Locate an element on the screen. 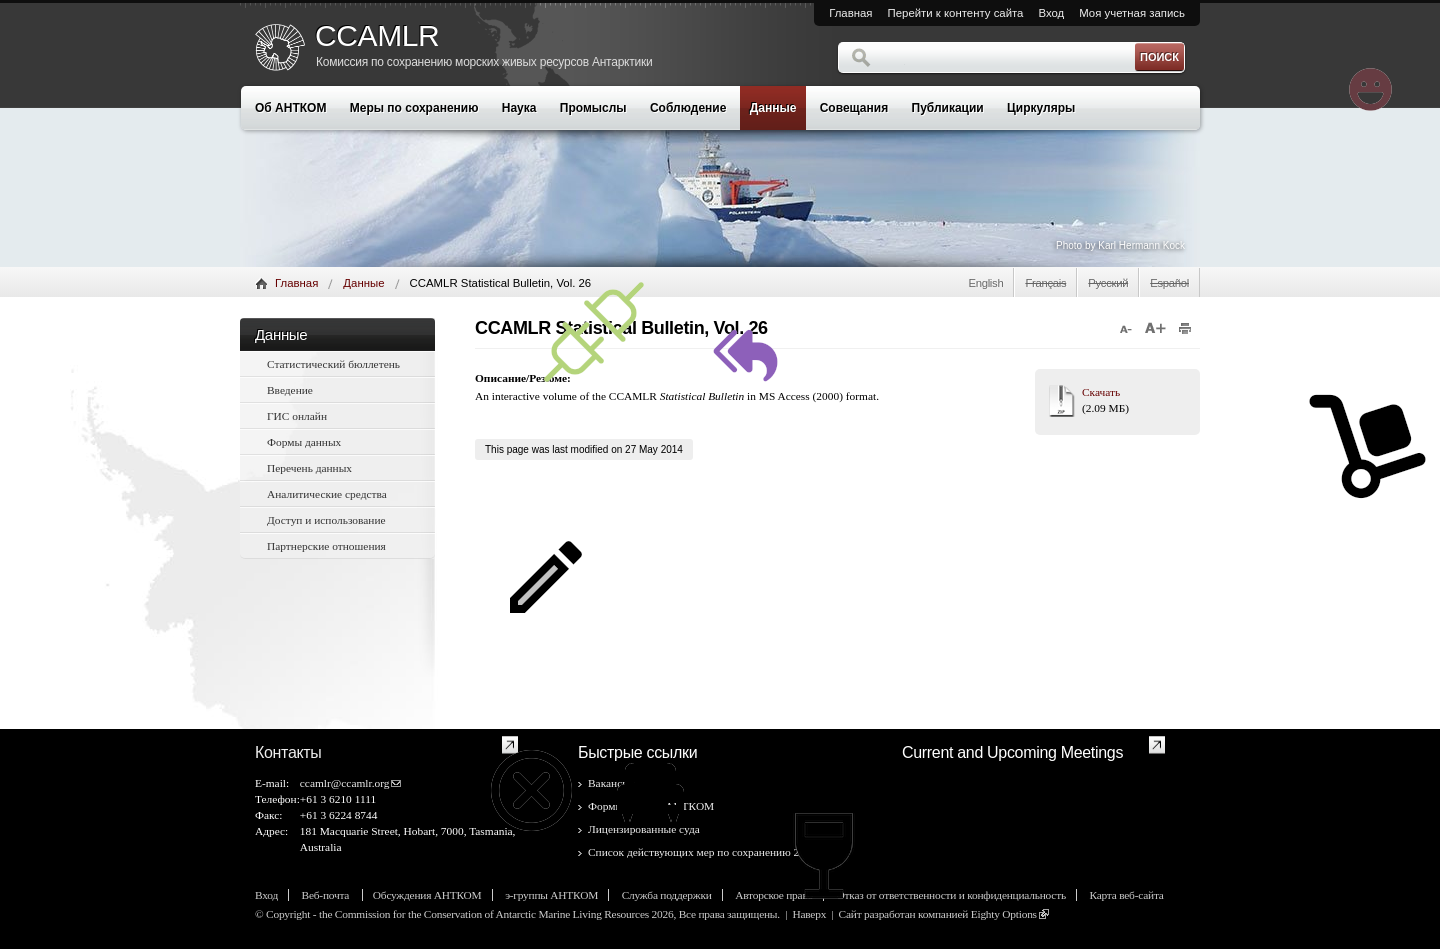 The image size is (1440, 949). edit or compose new content is located at coordinates (546, 577).